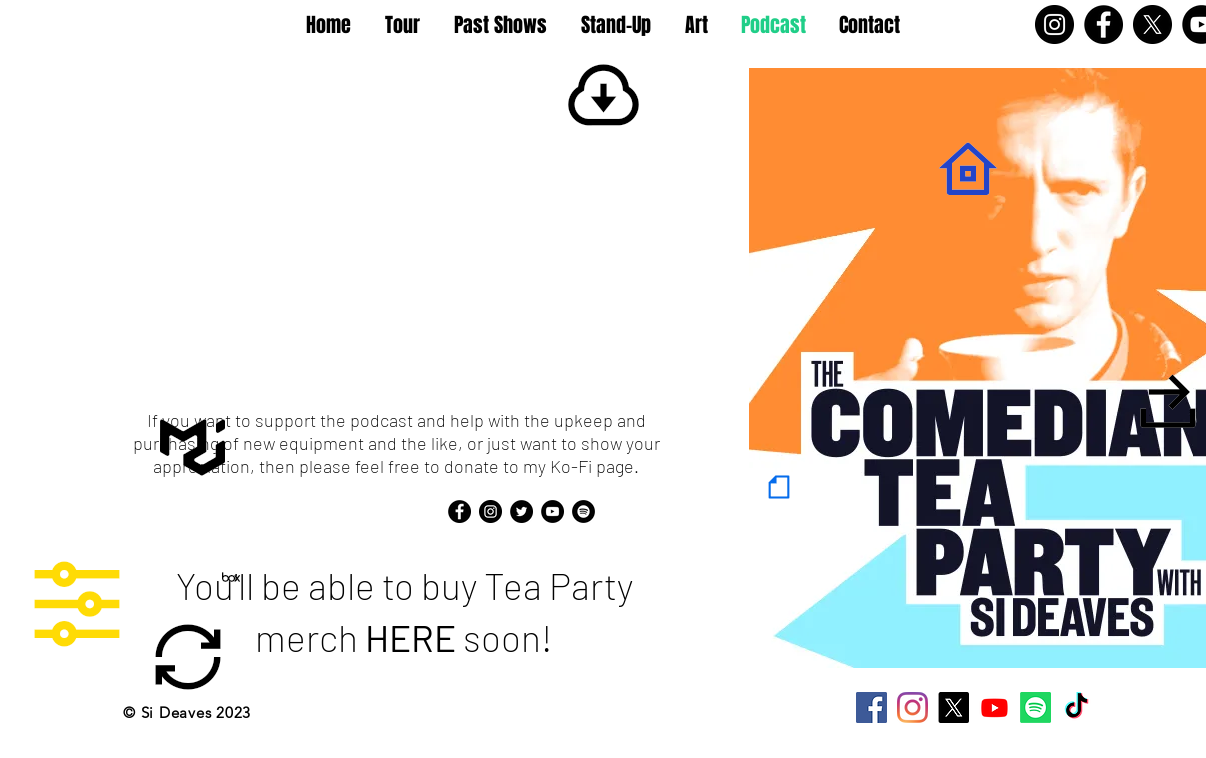  What do you see at coordinates (1168, 403) in the screenshot?
I see `share content to another app or person` at bounding box center [1168, 403].